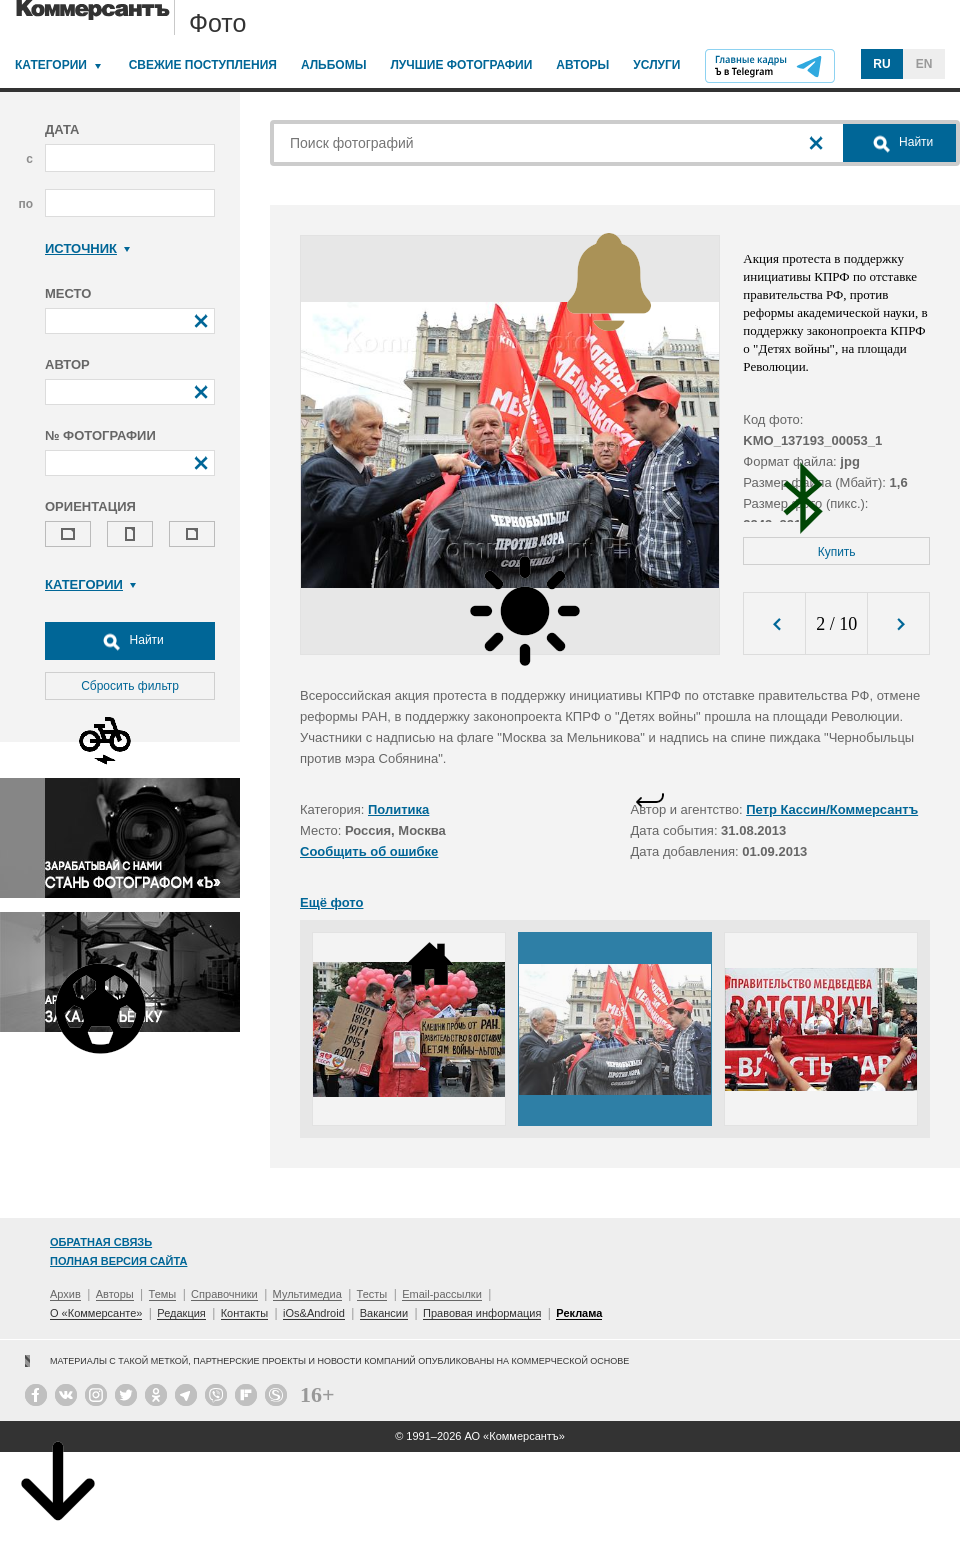  Describe the element at coordinates (429, 963) in the screenshot. I see `navigate to the home screen` at that location.